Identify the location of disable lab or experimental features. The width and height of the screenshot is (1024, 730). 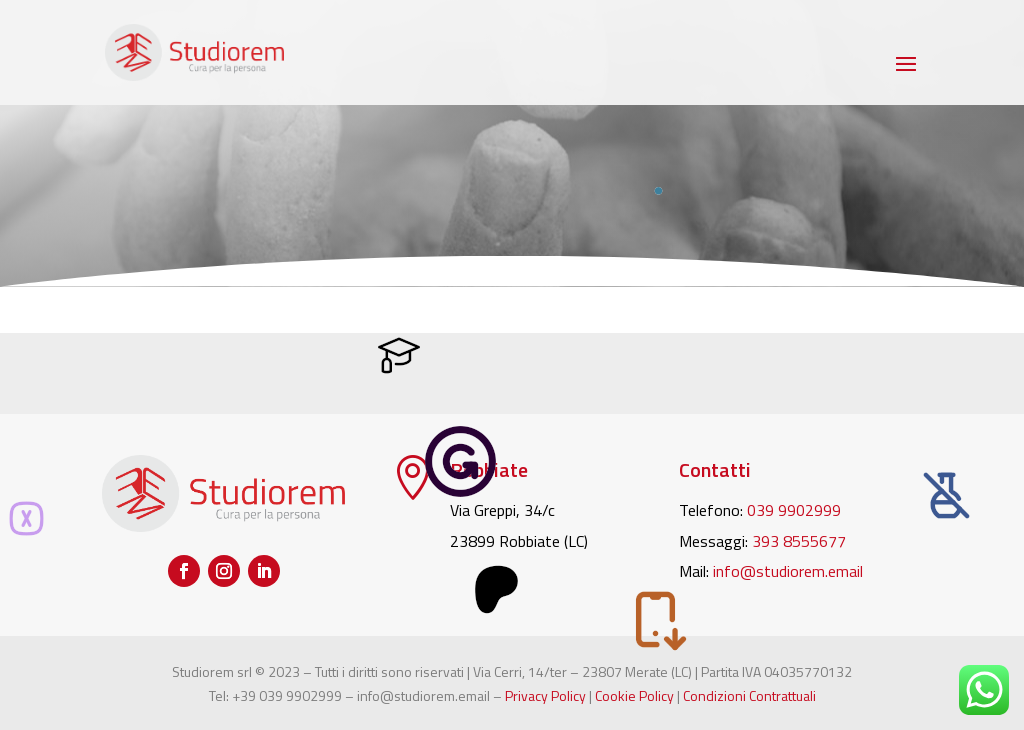
(946, 495).